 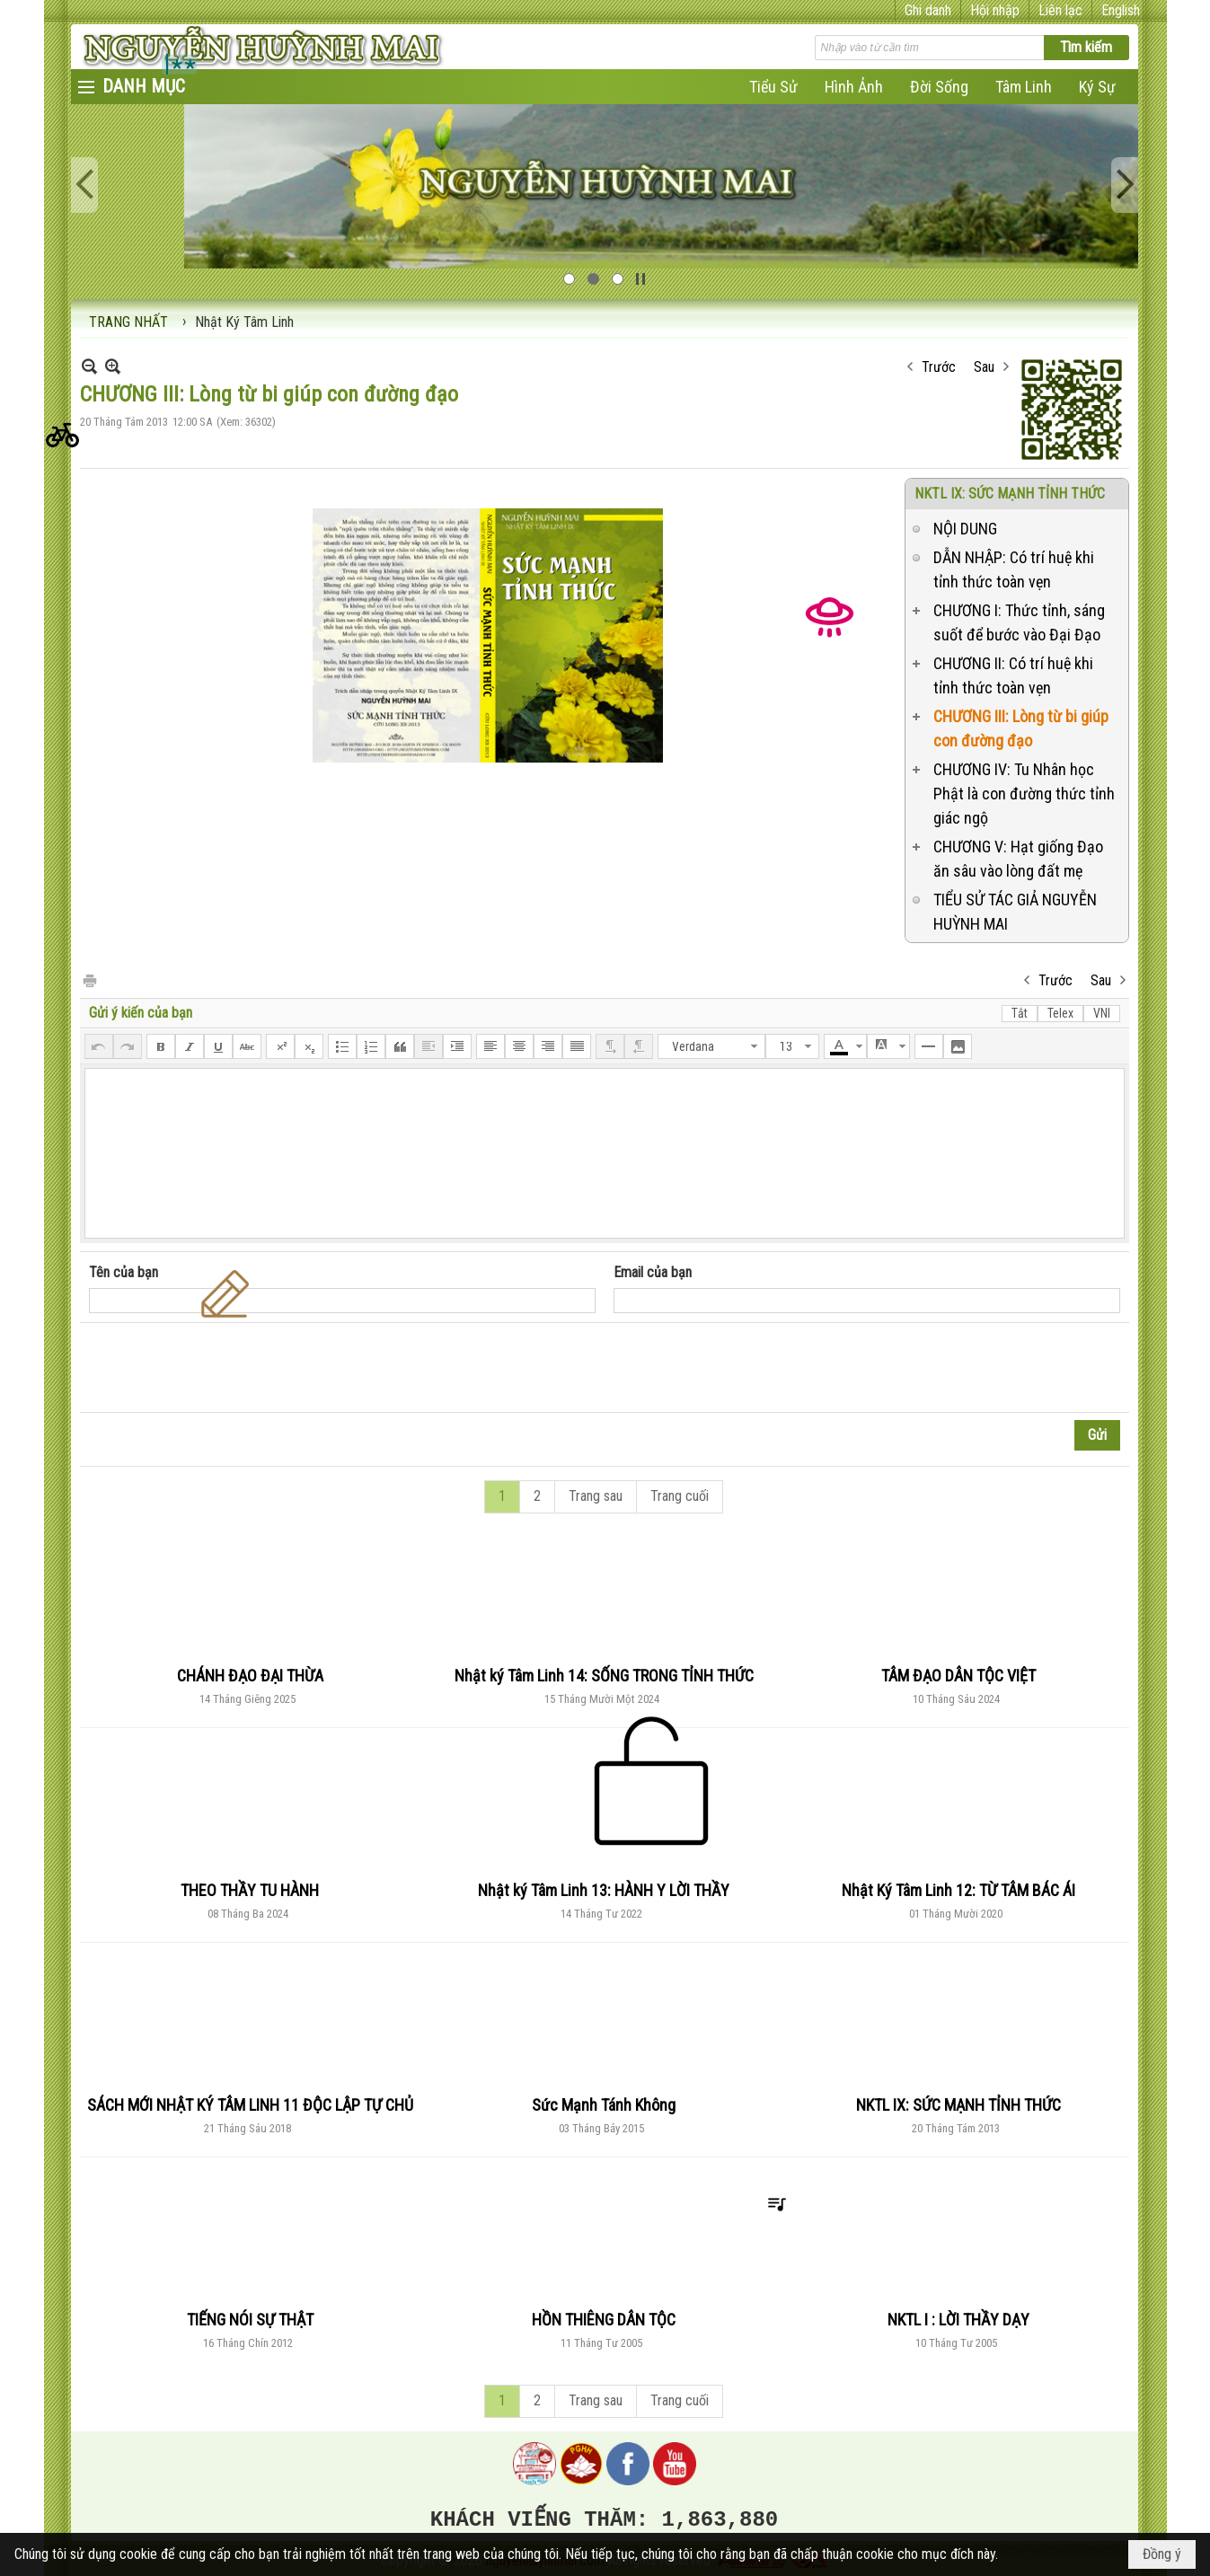 What do you see at coordinates (651, 1788) in the screenshot?
I see `unlocked or unsecured state` at bounding box center [651, 1788].